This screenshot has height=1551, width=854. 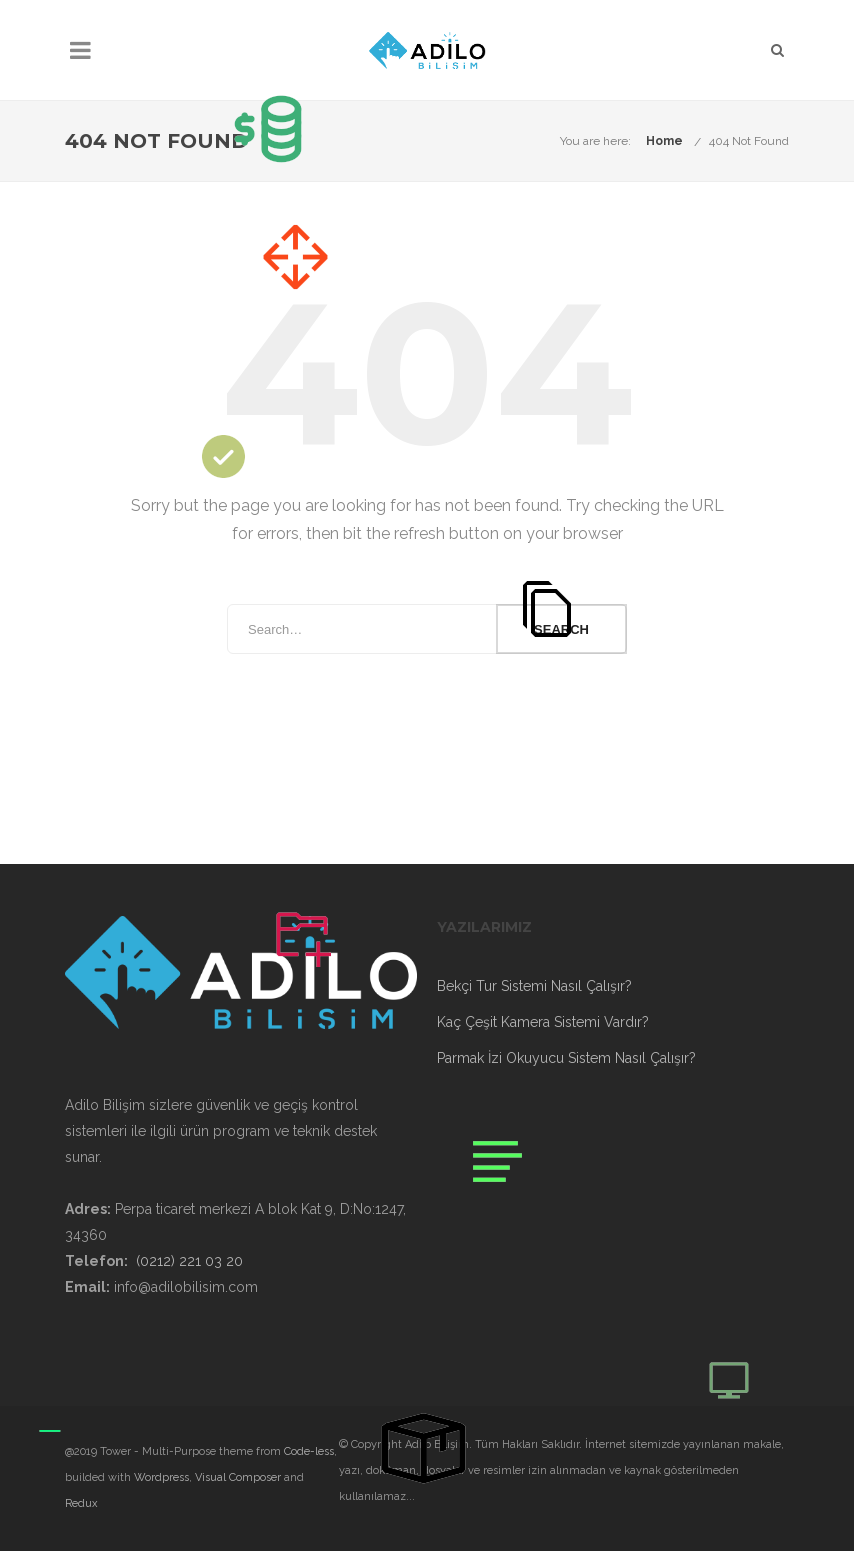 What do you see at coordinates (547, 609) in the screenshot?
I see `copy to clipboard` at bounding box center [547, 609].